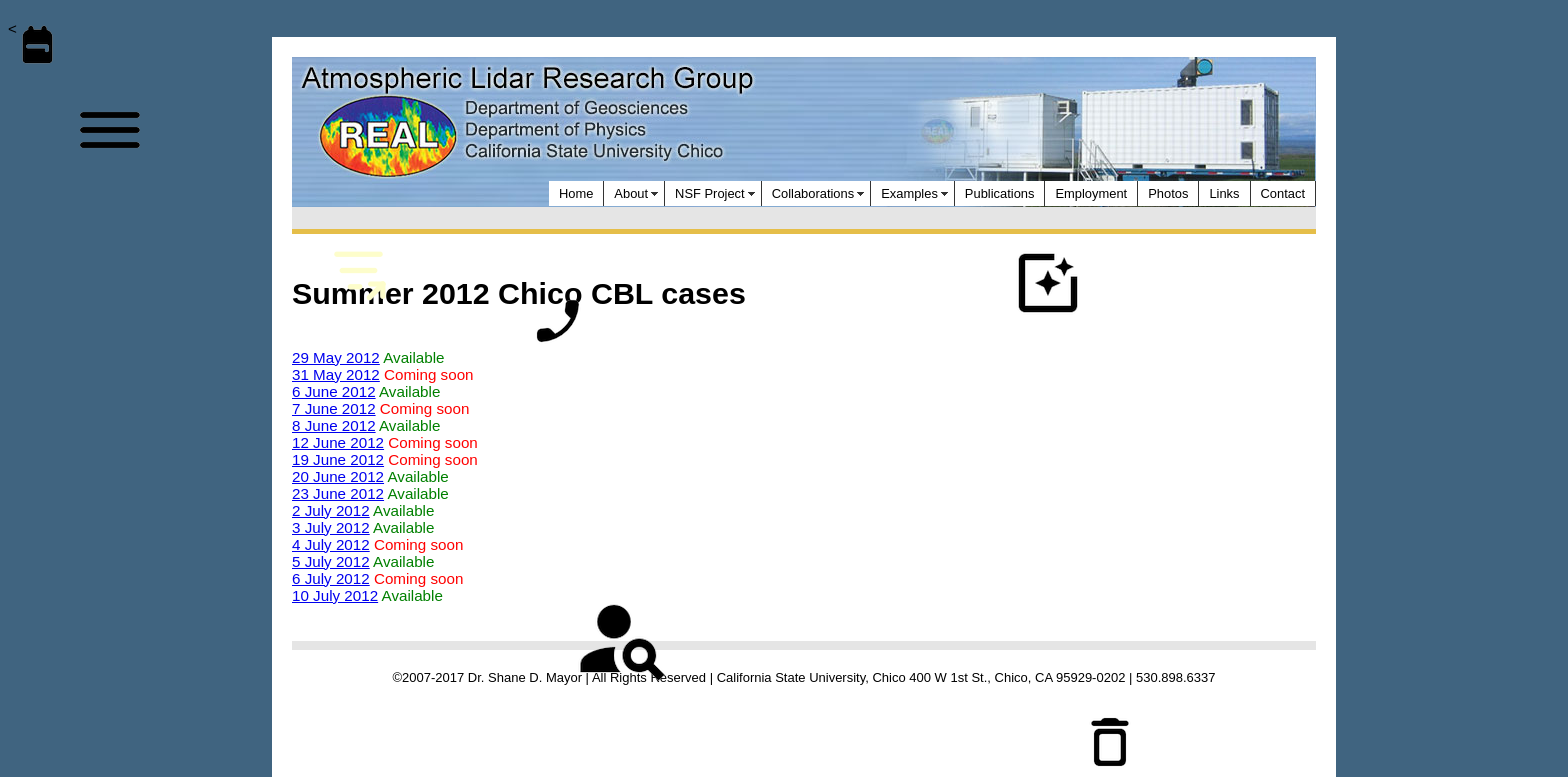 The width and height of the screenshot is (1568, 777). What do you see at coordinates (1110, 742) in the screenshot?
I see `delete an item` at bounding box center [1110, 742].